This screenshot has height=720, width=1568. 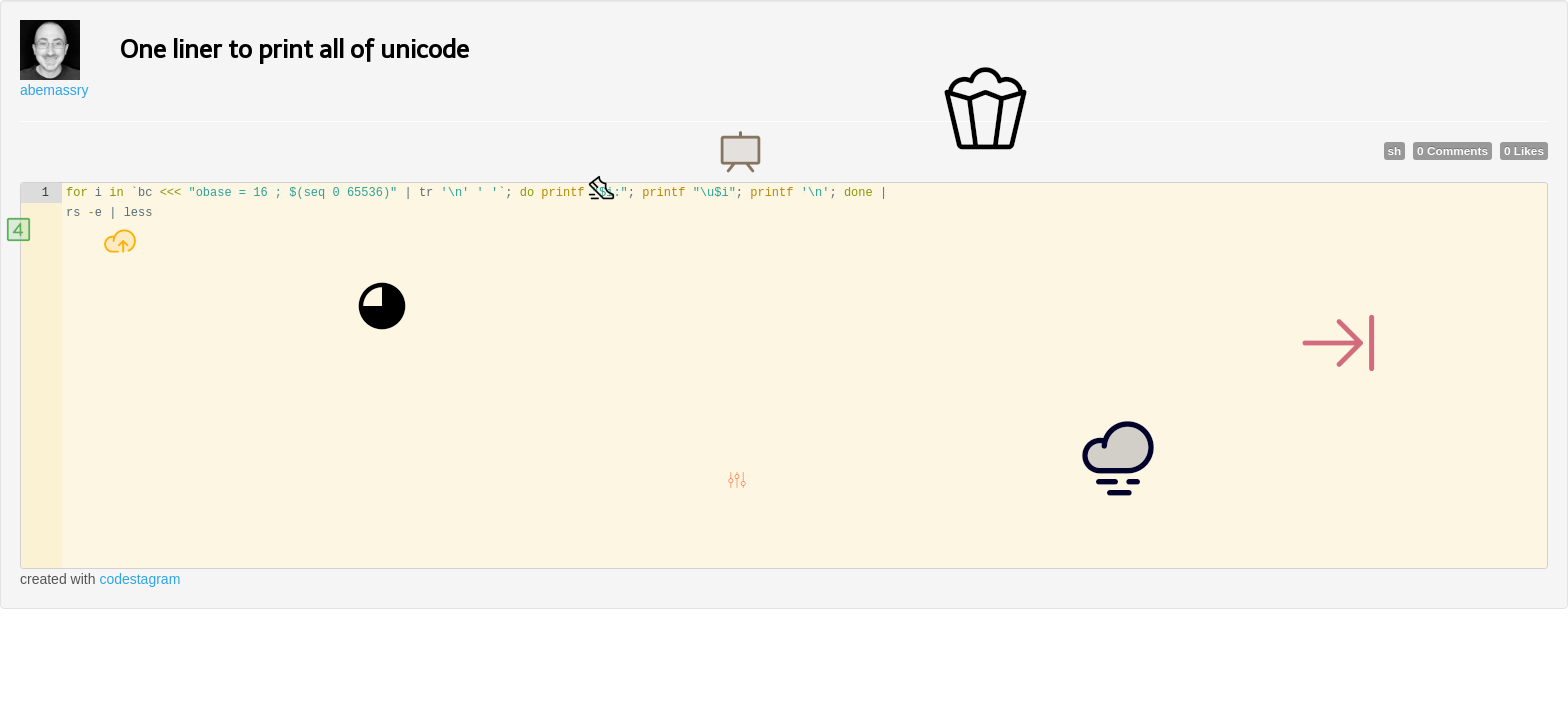 What do you see at coordinates (740, 152) in the screenshot?
I see `start or view a presentation` at bounding box center [740, 152].